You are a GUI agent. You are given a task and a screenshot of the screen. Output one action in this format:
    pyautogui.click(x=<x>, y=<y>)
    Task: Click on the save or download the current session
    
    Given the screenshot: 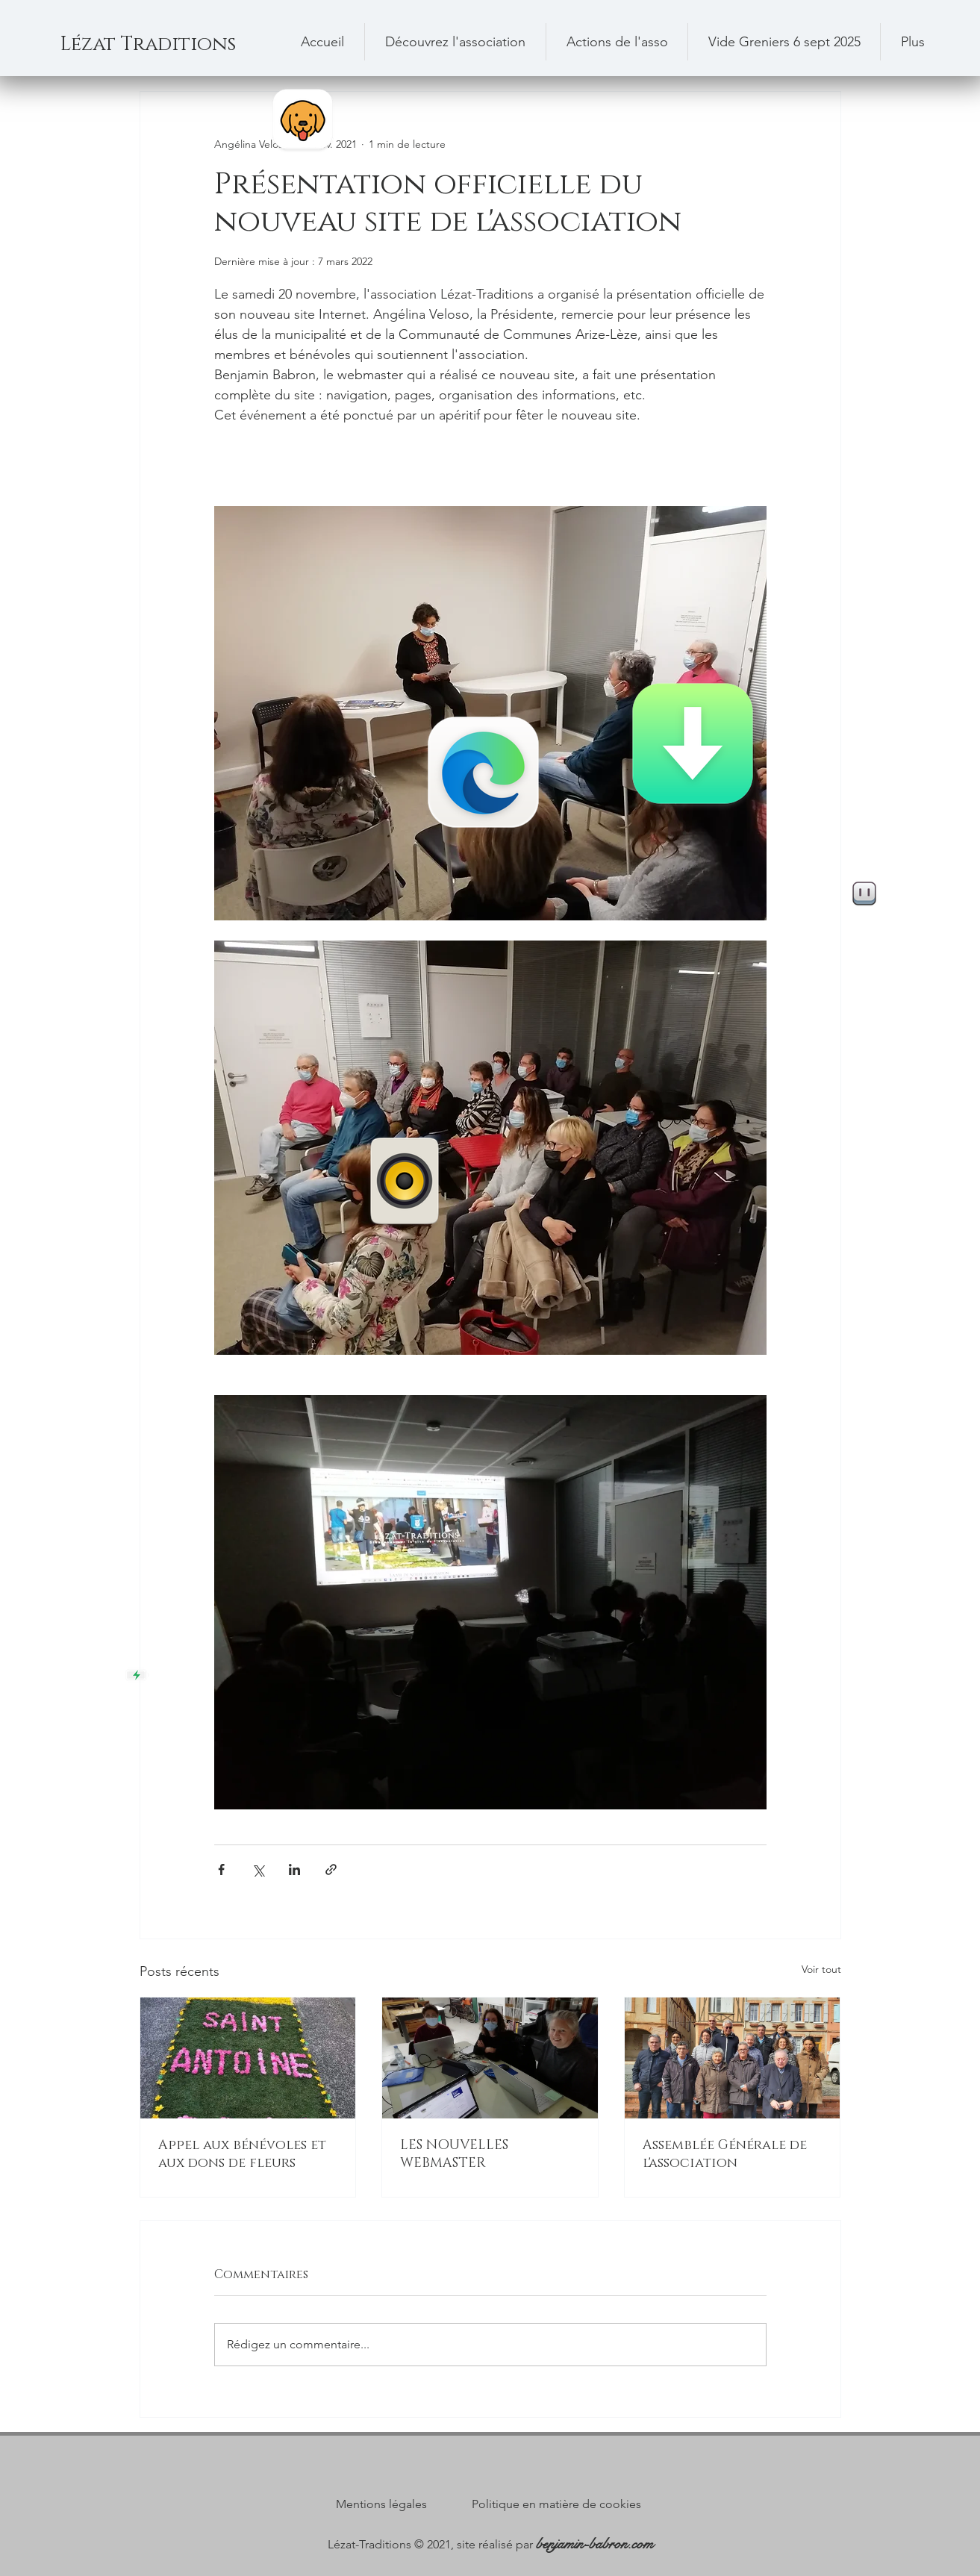 What is the action you would take?
    pyautogui.click(x=693, y=743)
    